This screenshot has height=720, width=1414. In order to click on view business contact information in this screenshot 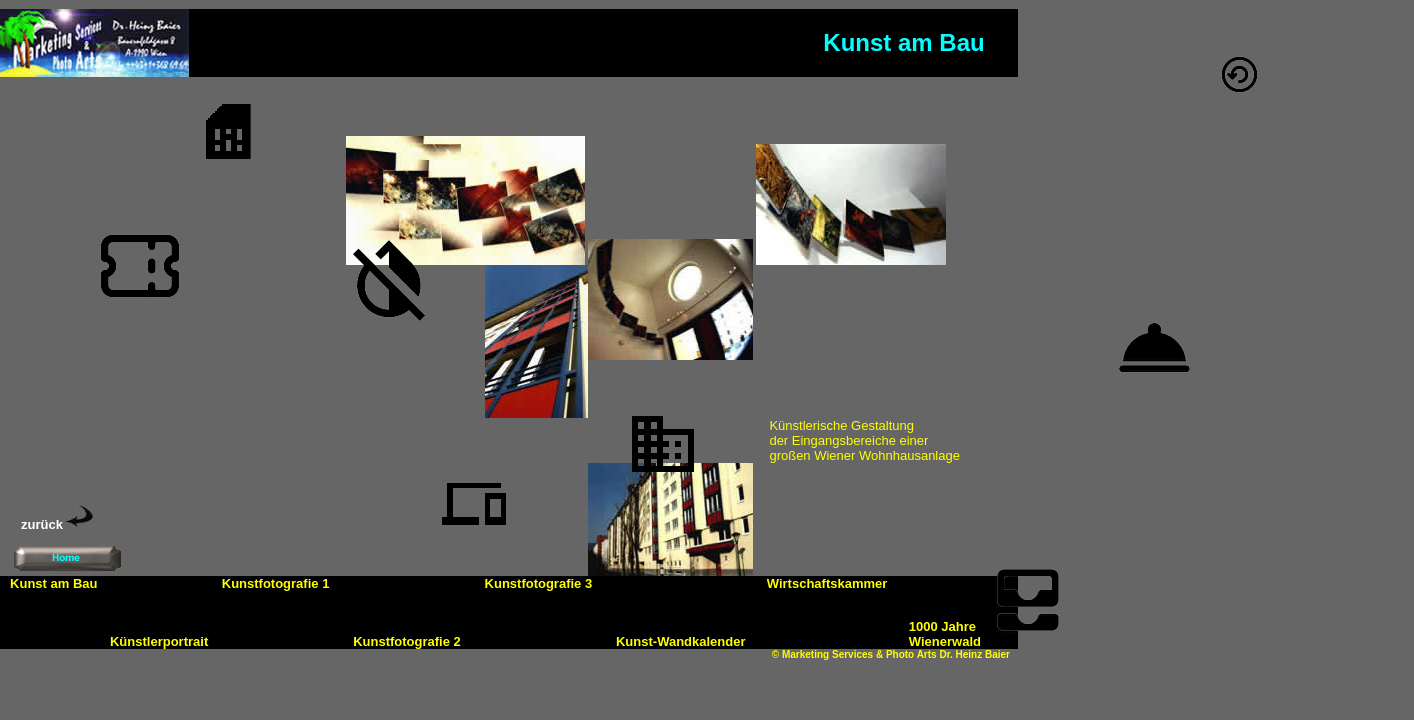, I will do `click(663, 444)`.